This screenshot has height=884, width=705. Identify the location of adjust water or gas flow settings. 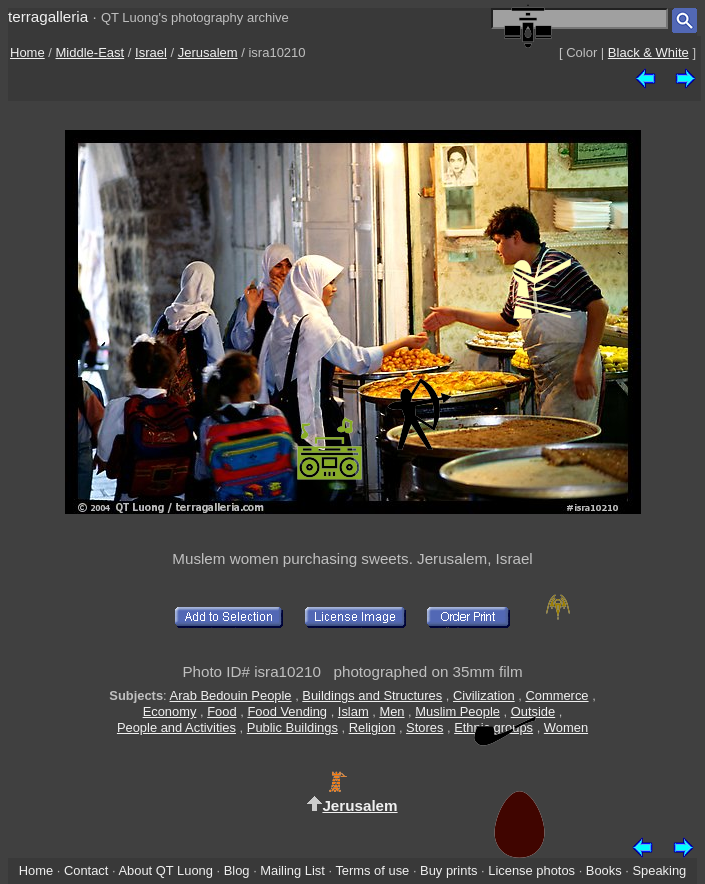
(528, 26).